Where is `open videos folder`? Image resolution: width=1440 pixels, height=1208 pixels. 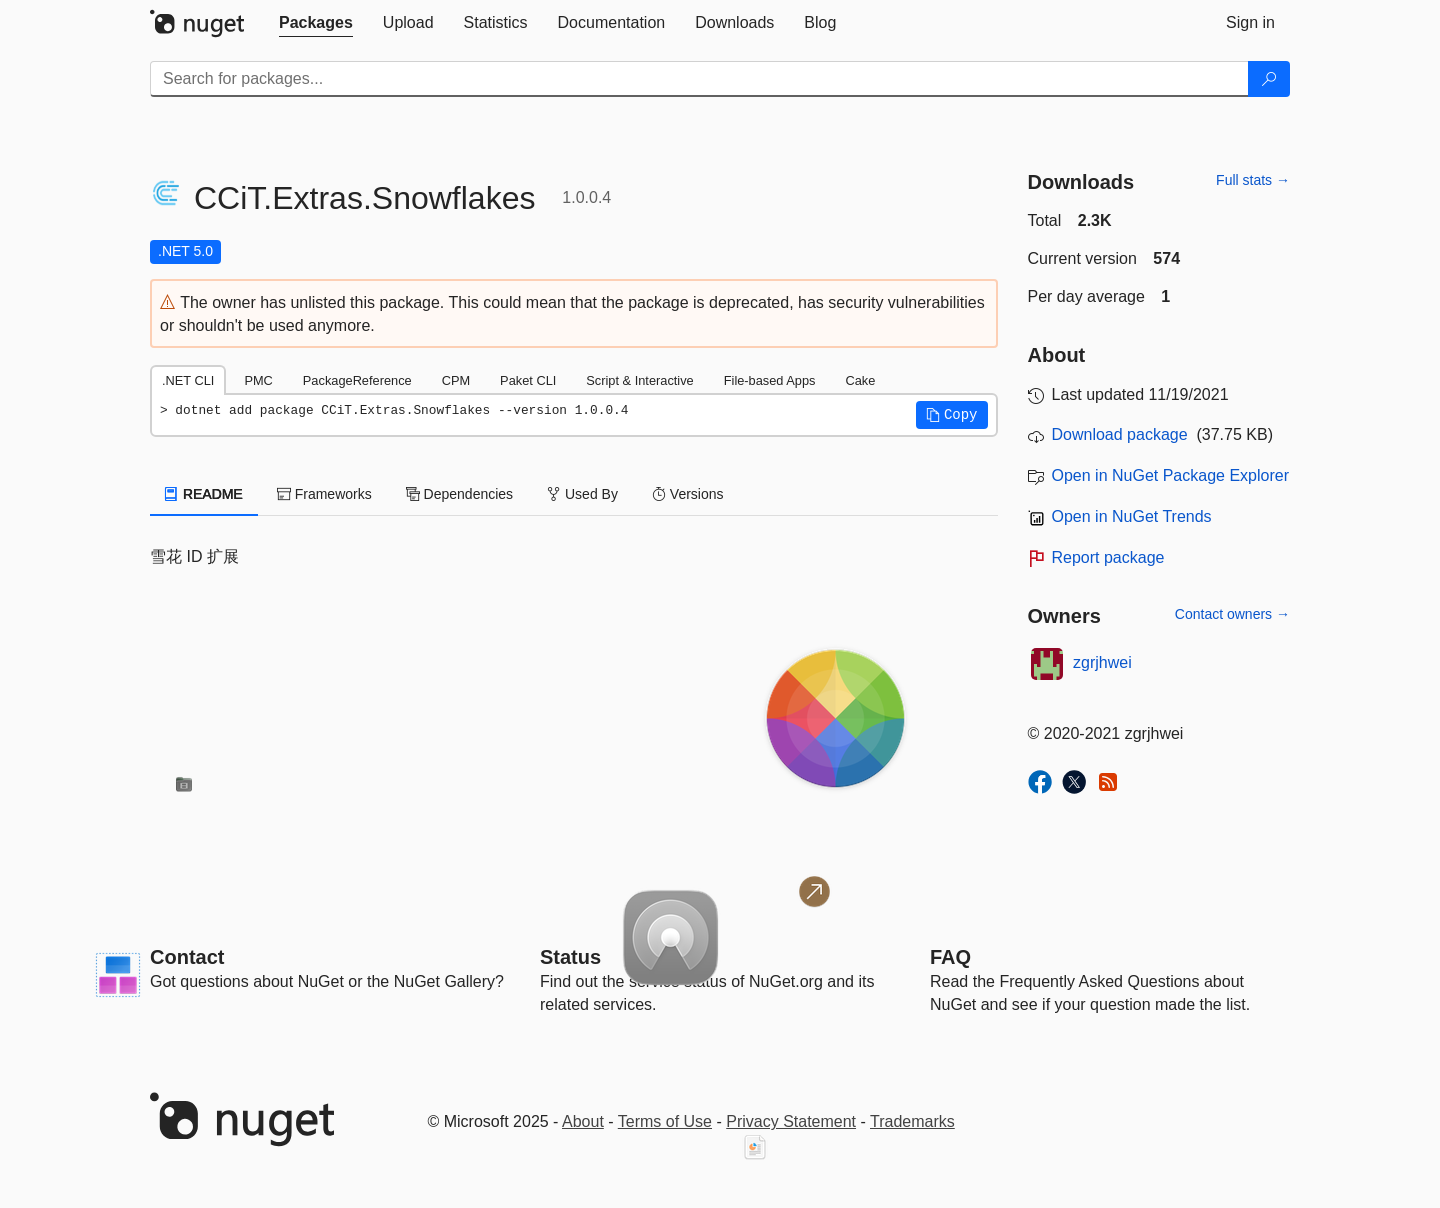
open videos folder is located at coordinates (184, 784).